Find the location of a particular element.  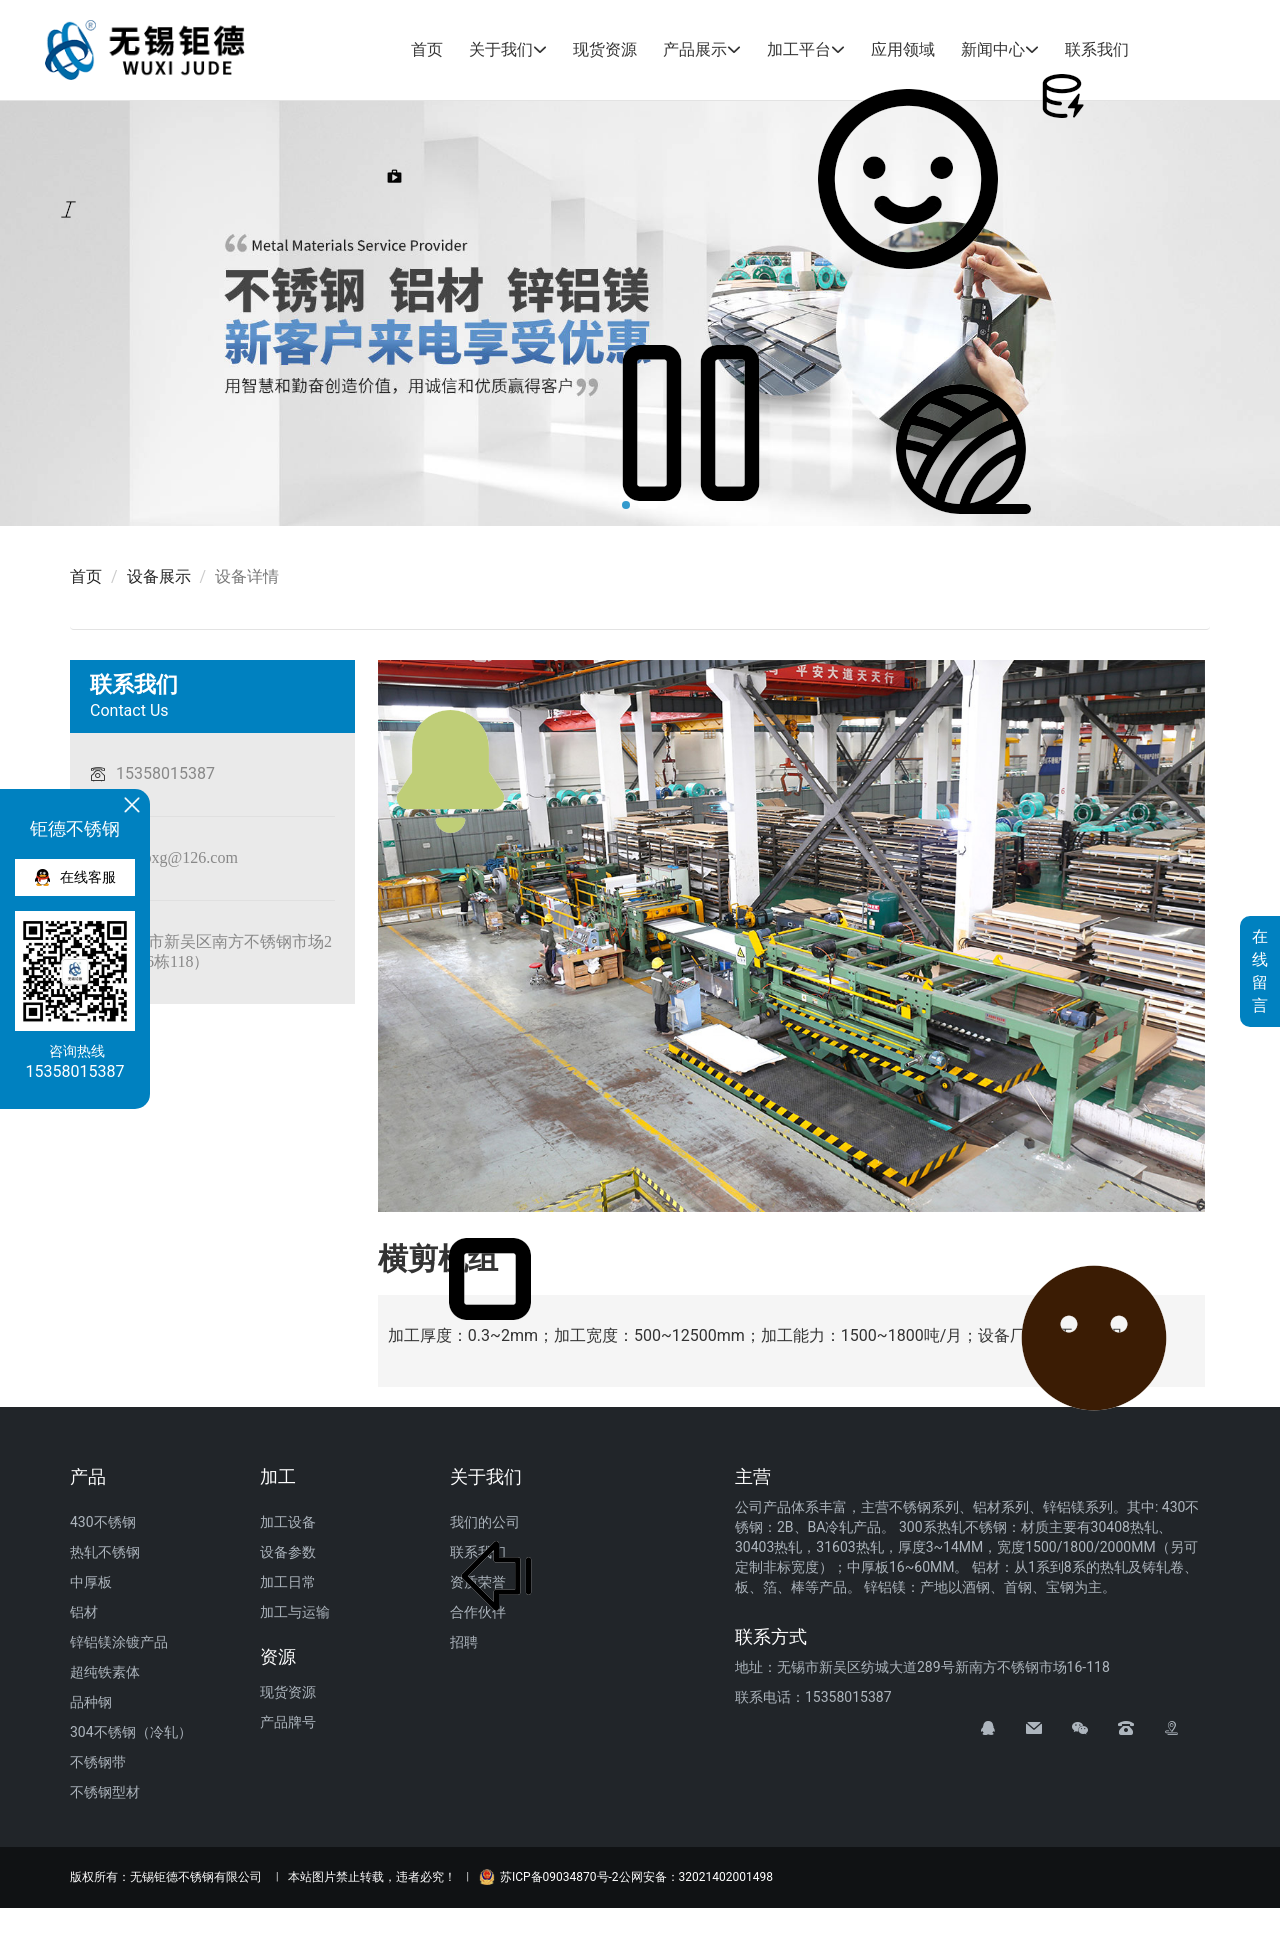

view notifications is located at coordinates (450, 771).